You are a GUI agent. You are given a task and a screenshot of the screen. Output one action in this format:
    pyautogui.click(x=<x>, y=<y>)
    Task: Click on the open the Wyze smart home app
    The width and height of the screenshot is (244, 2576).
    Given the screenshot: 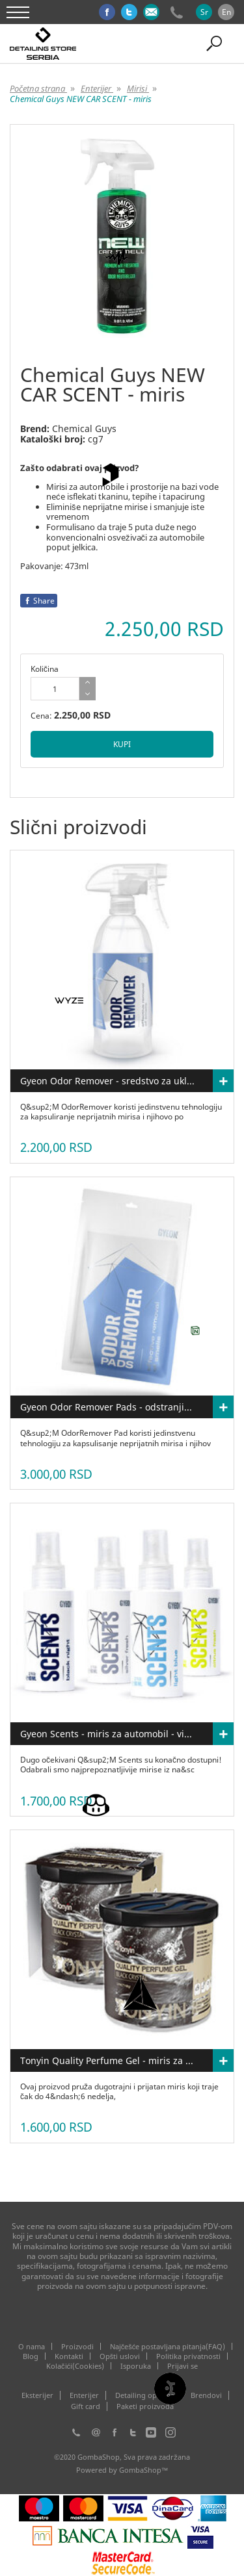 What is the action you would take?
    pyautogui.click(x=69, y=1001)
    